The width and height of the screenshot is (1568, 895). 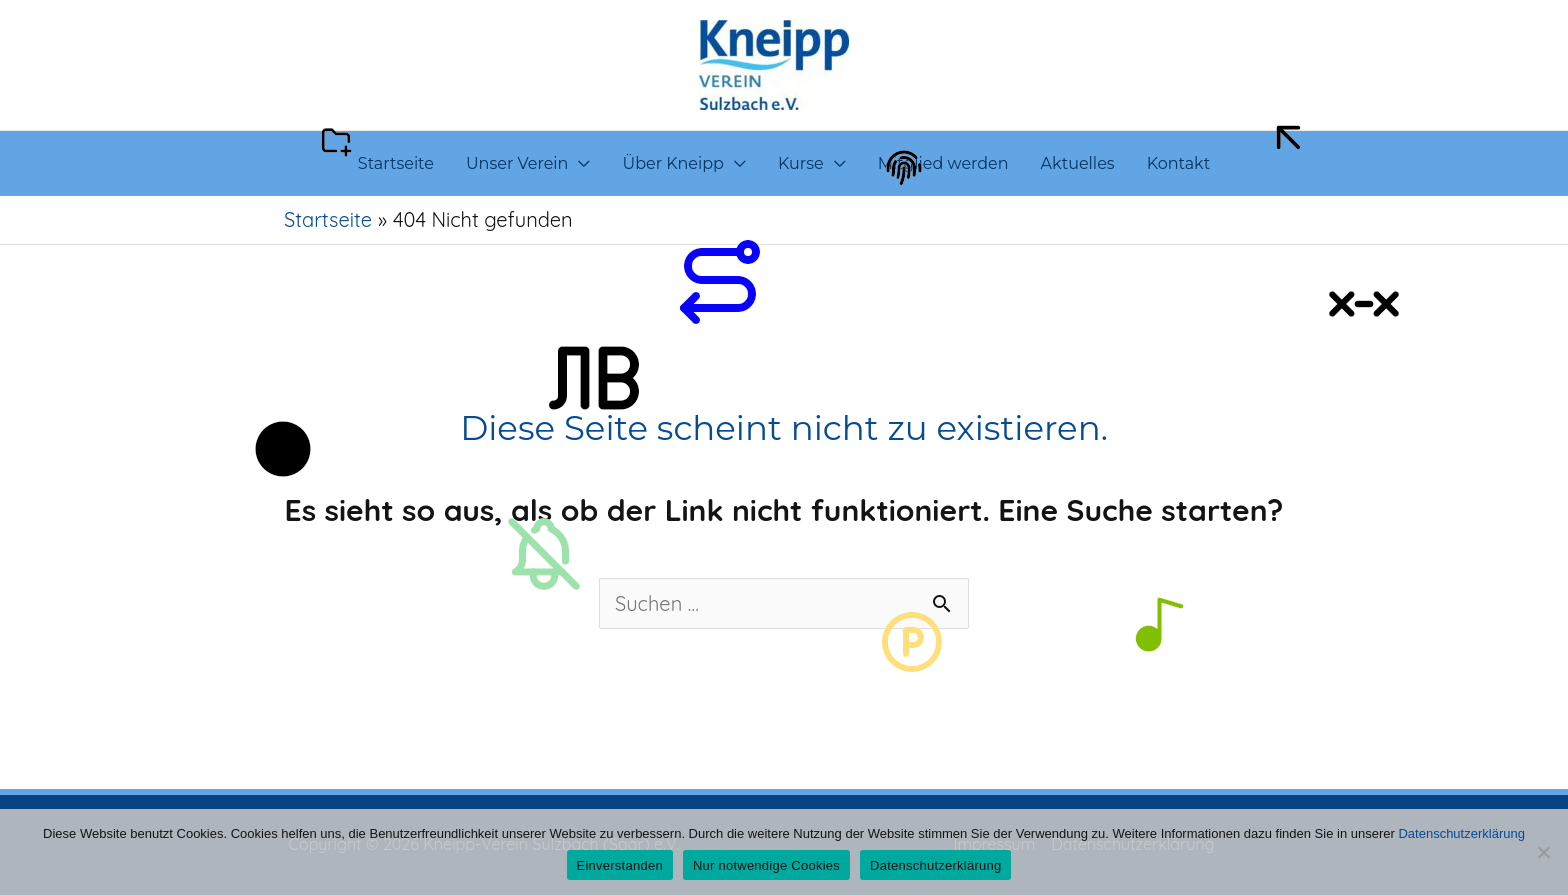 I want to click on indicates Kyrgyzstani som currency, so click(x=594, y=378).